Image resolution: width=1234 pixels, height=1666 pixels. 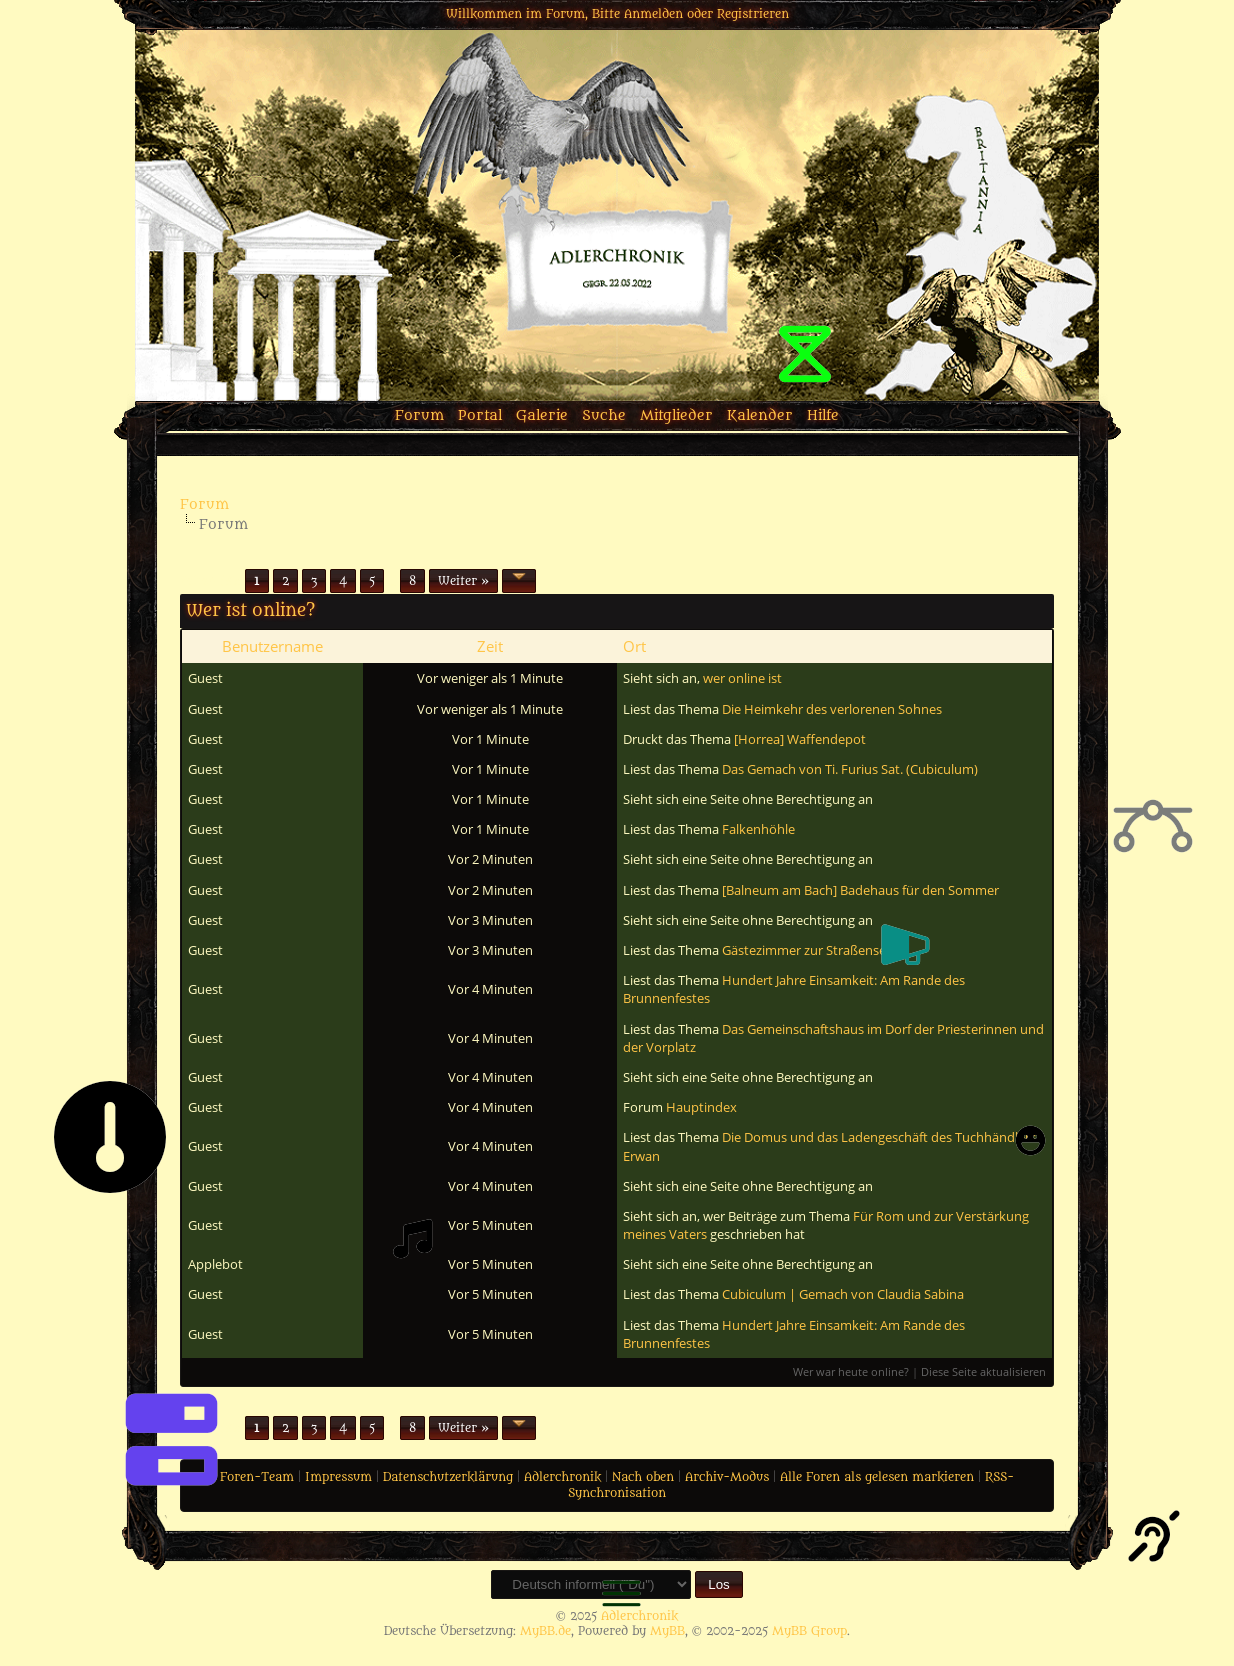 I want to click on indicates hard of hearing accessibility options, so click(x=1154, y=1536).